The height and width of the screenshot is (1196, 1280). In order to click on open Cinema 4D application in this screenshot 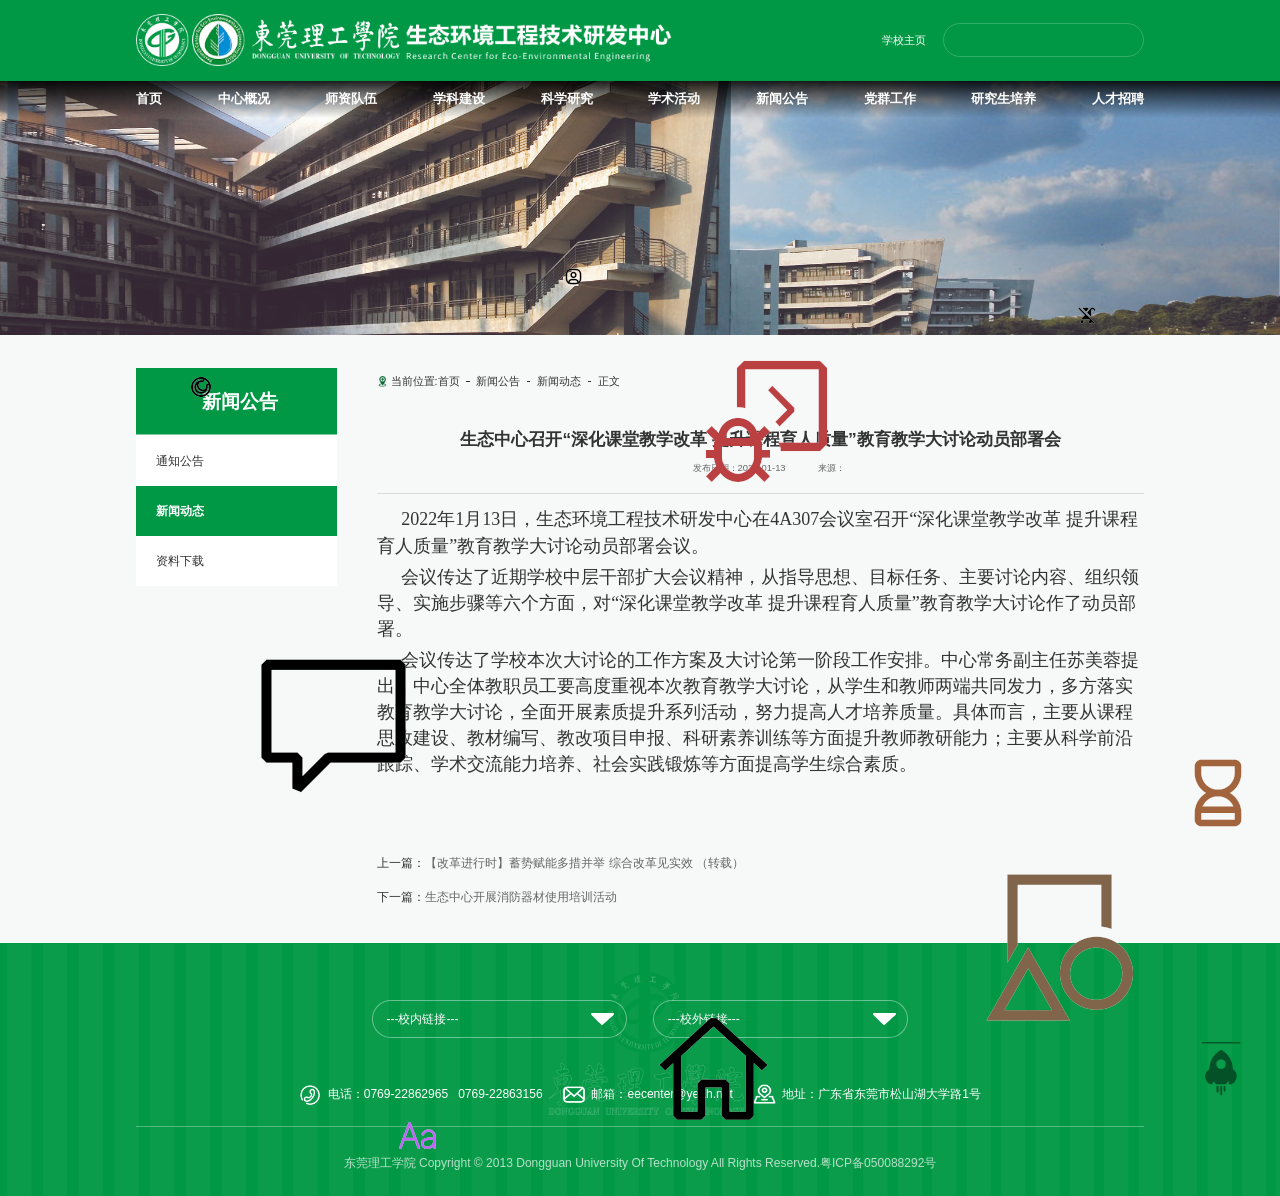, I will do `click(201, 387)`.